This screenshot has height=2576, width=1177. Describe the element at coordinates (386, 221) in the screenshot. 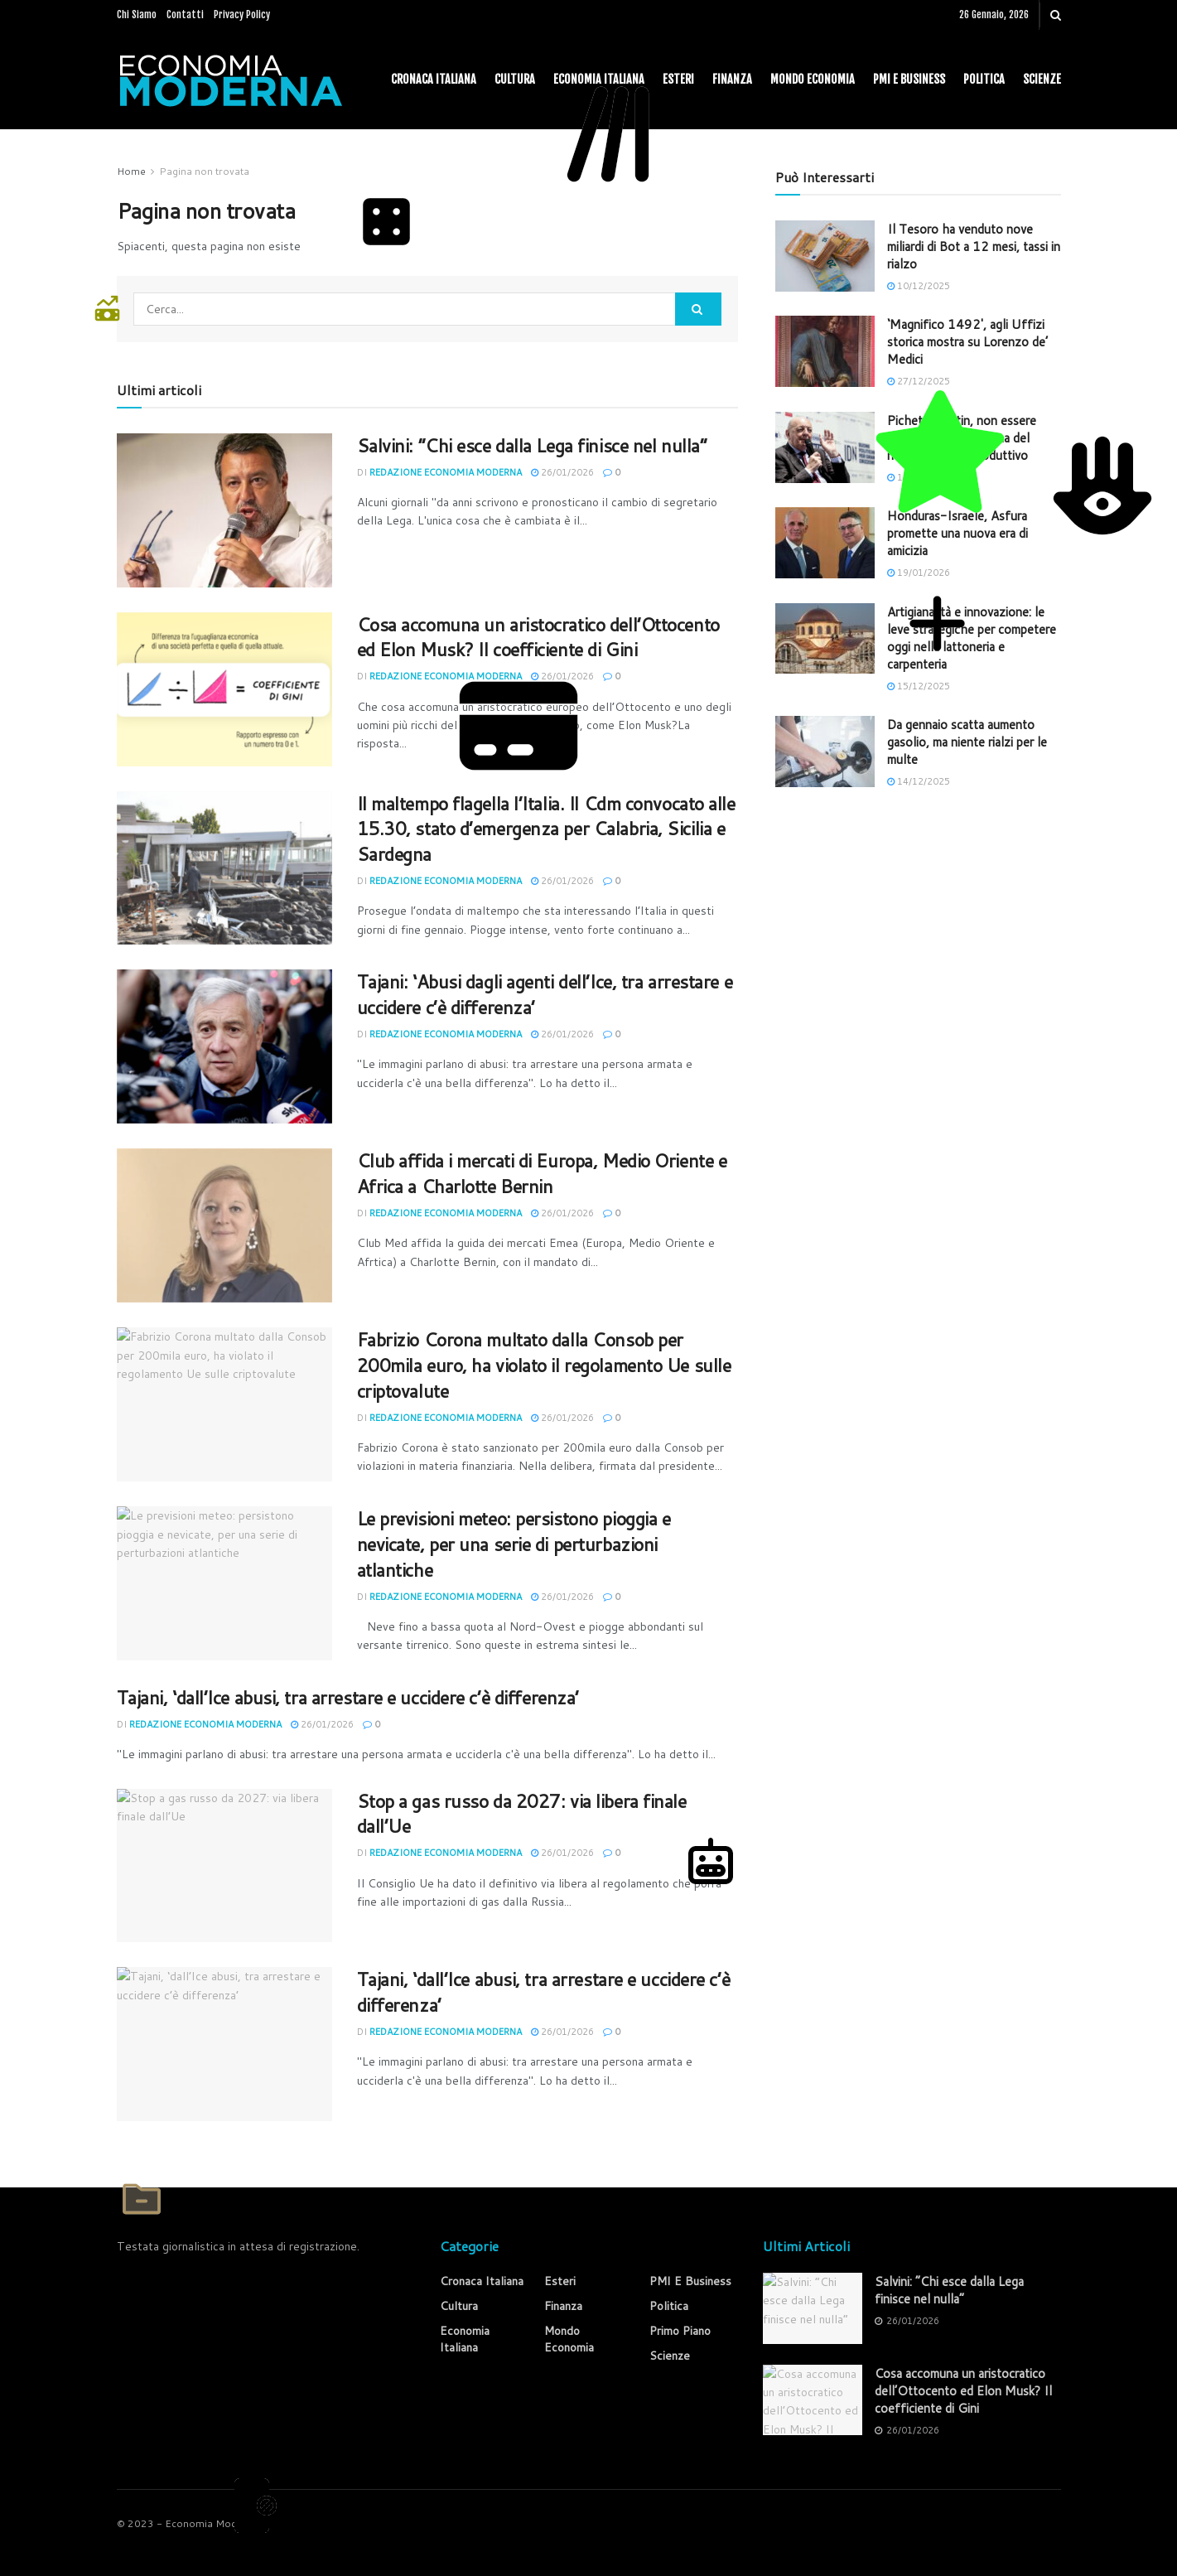

I see `roll or randomize a selection` at that location.